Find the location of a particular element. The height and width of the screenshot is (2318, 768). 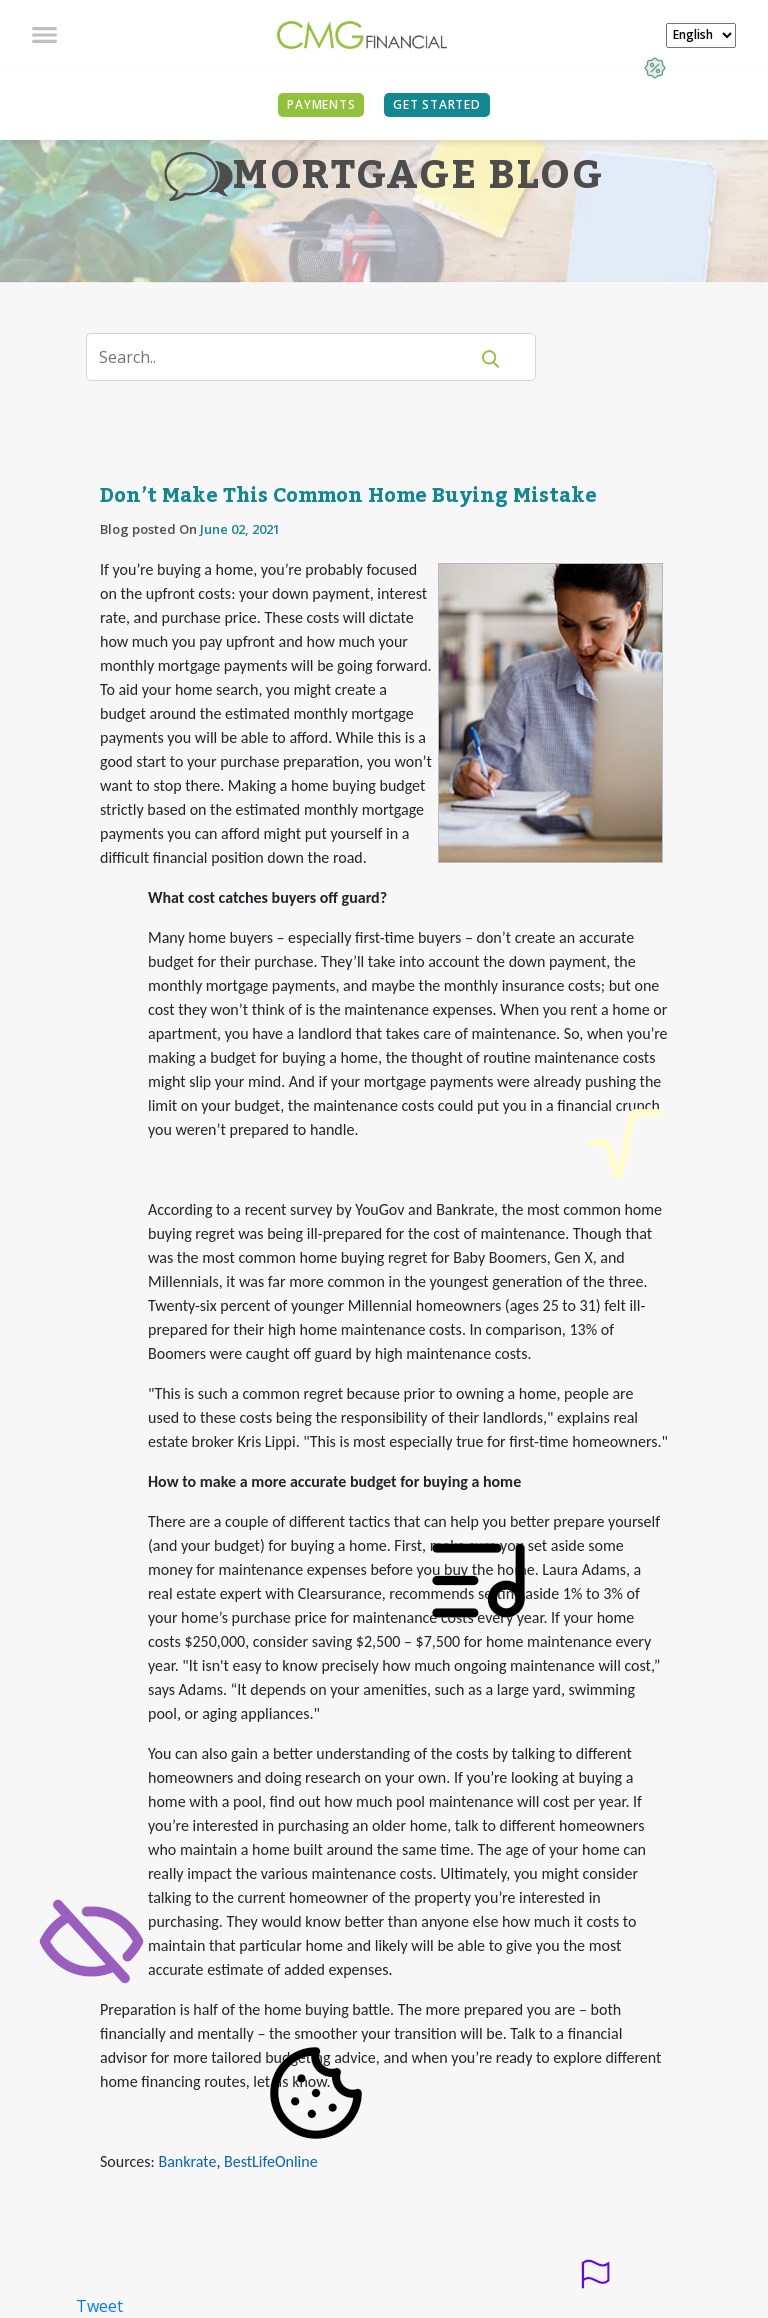

view music playlist is located at coordinates (478, 1580).